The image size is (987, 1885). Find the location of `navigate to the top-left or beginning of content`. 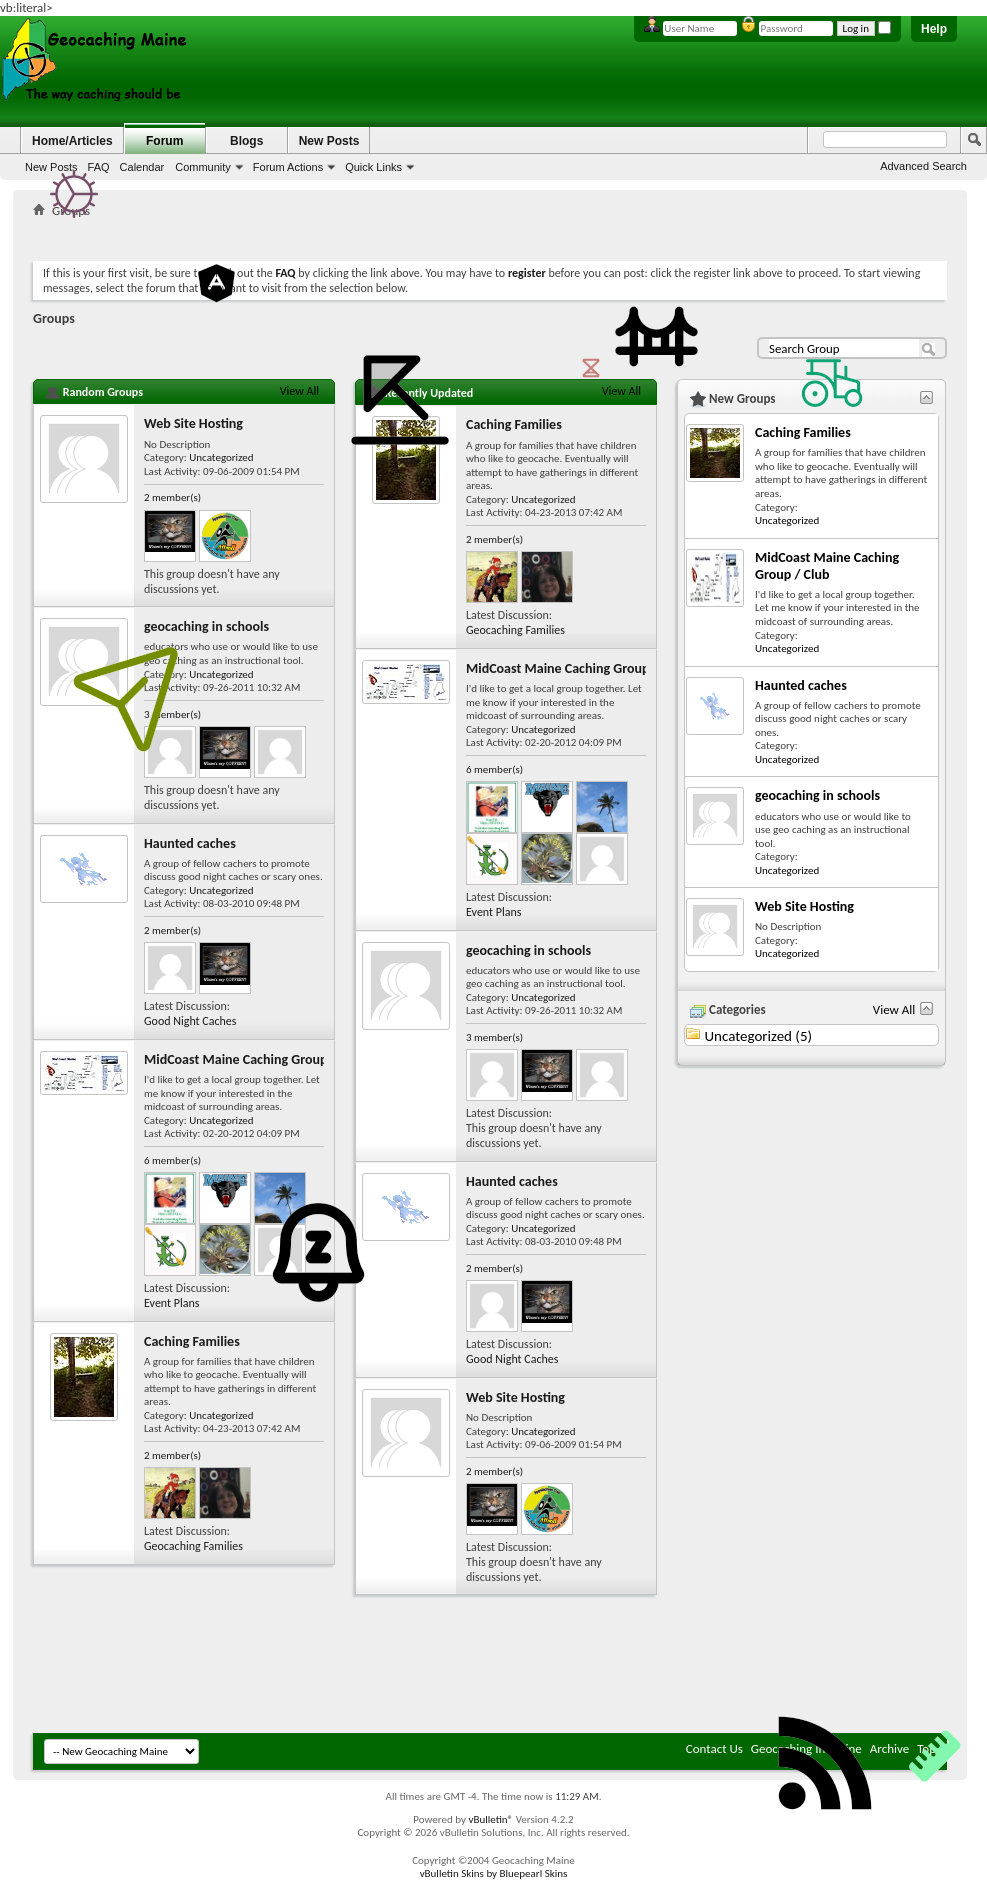

navigate to the top-left or beginning of content is located at coordinates (396, 400).